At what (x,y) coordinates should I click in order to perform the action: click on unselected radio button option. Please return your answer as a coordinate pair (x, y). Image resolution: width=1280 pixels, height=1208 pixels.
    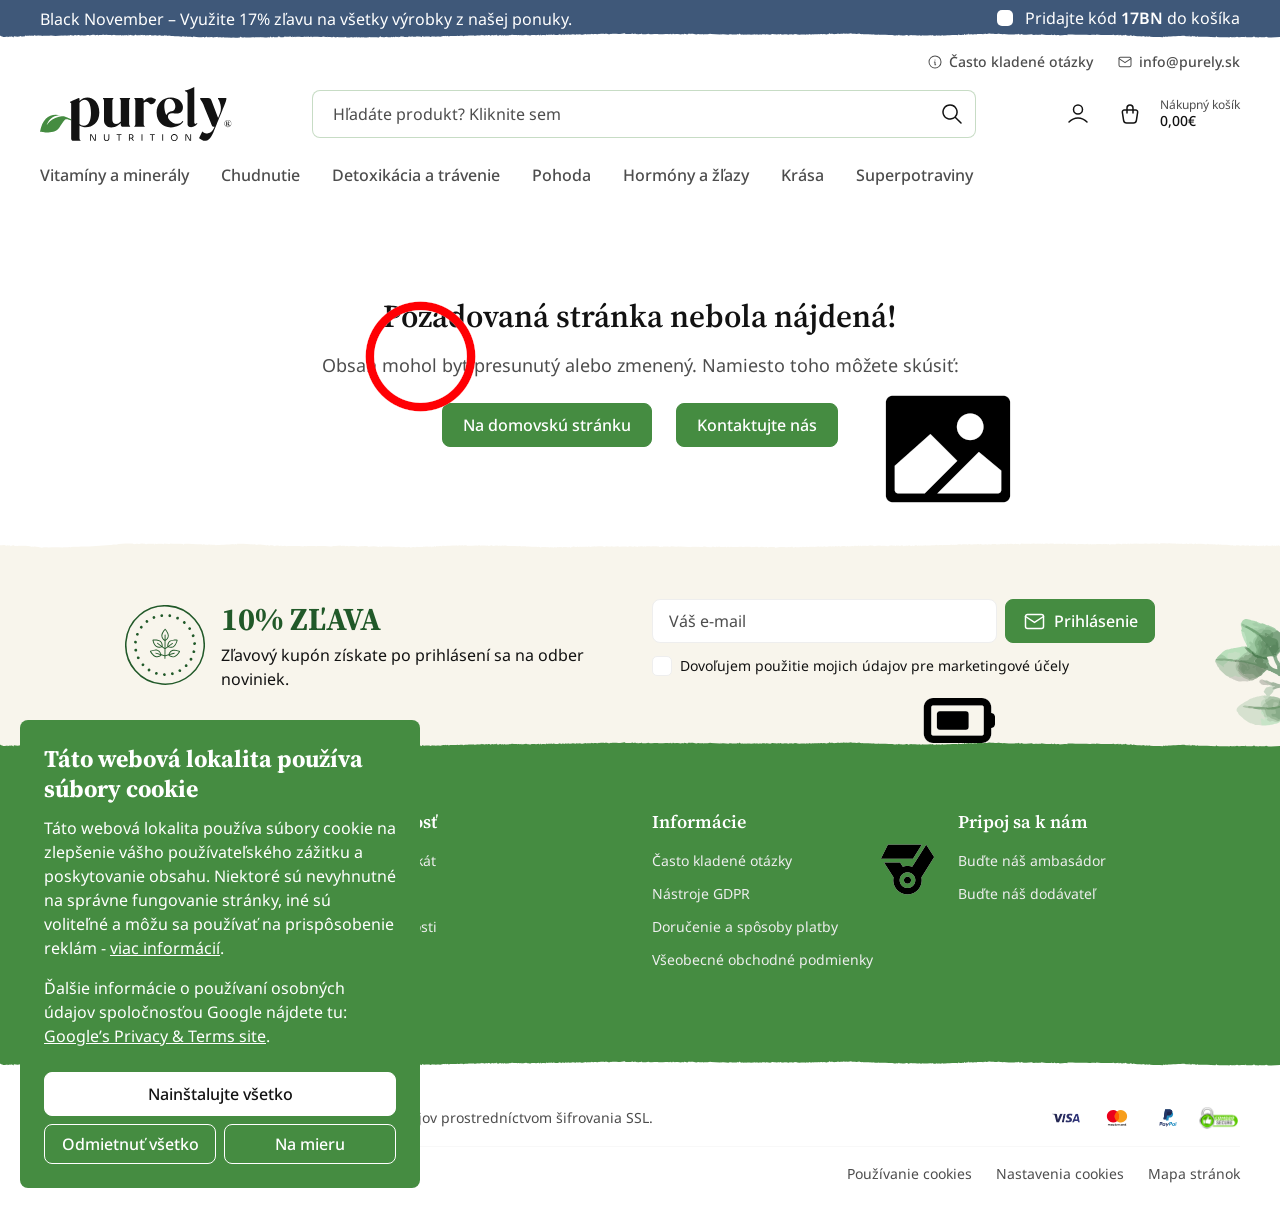
    Looking at the image, I should click on (420, 356).